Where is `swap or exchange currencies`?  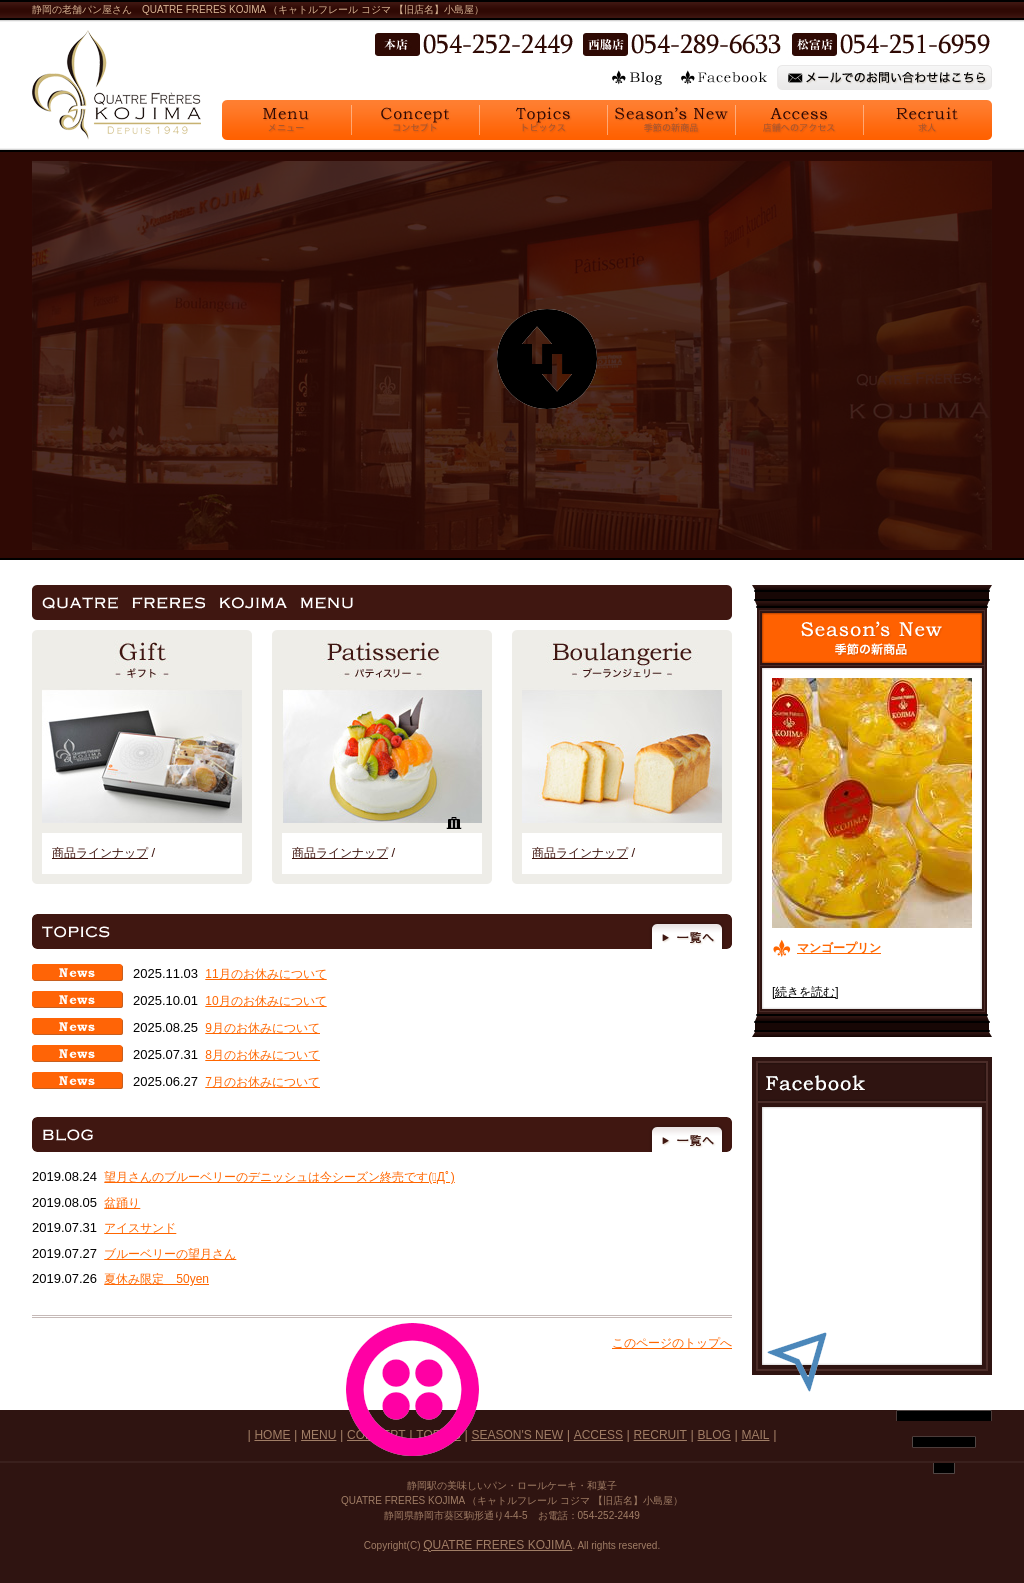 swap or exchange currencies is located at coordinates (547, 359).